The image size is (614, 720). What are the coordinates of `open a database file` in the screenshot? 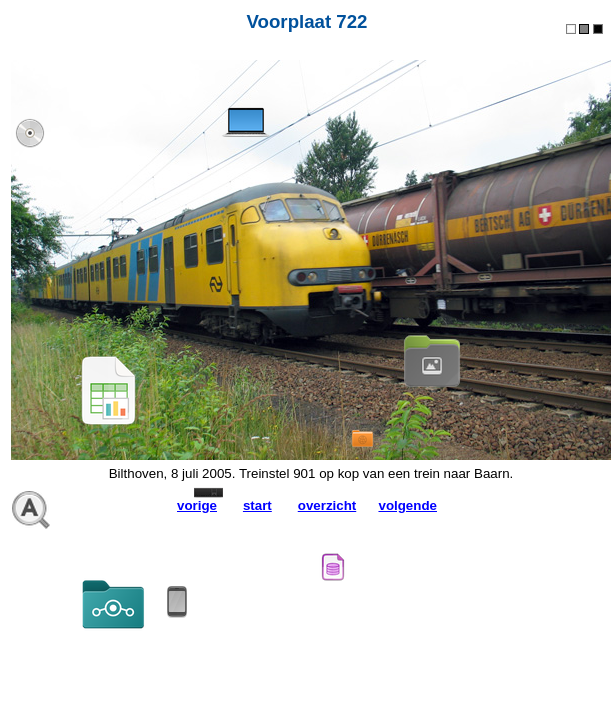 It's located at (333, 567).